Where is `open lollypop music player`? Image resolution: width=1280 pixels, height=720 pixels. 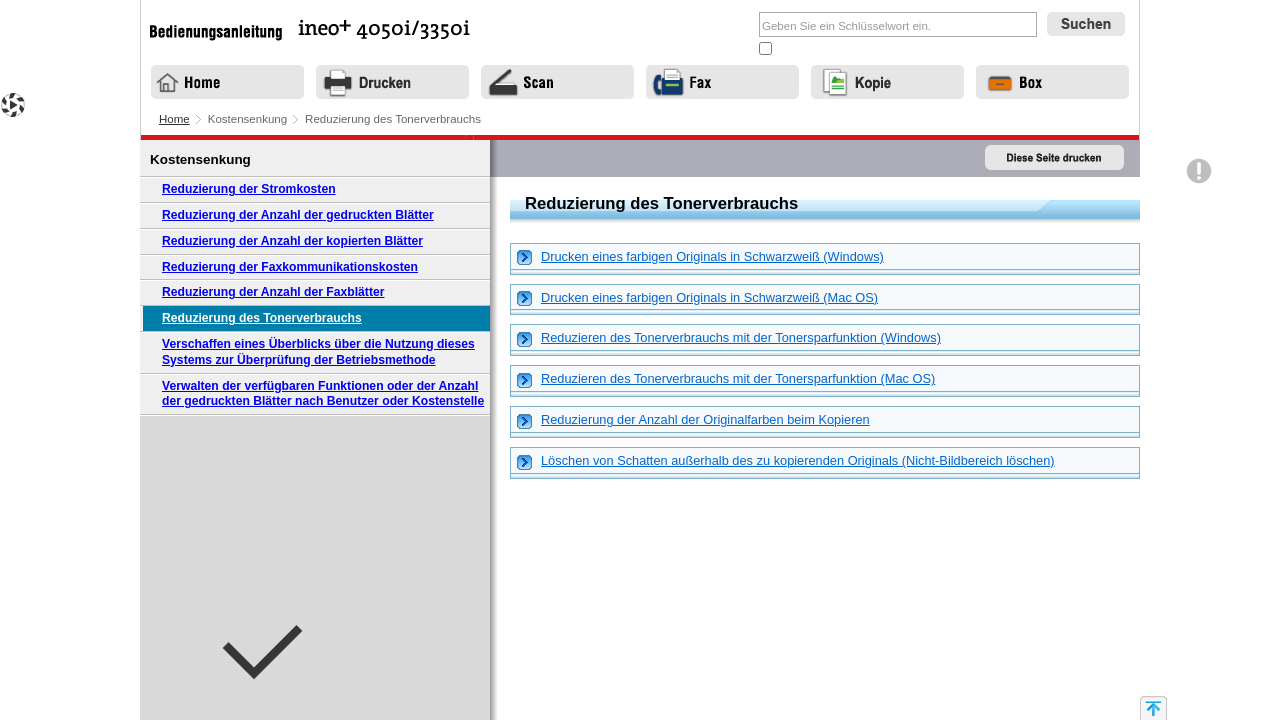 open lollypop music player is located at coordinates (13, 105).